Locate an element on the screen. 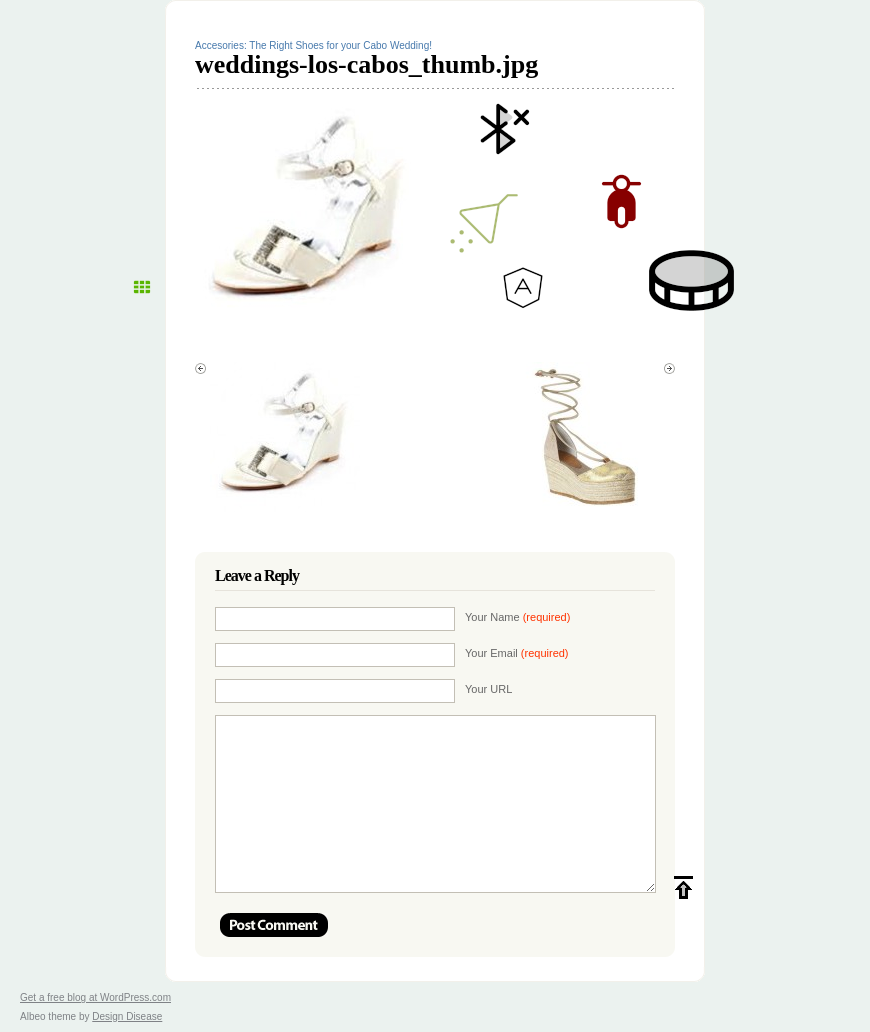  publish or upload content is located at coordinates (683, 887).